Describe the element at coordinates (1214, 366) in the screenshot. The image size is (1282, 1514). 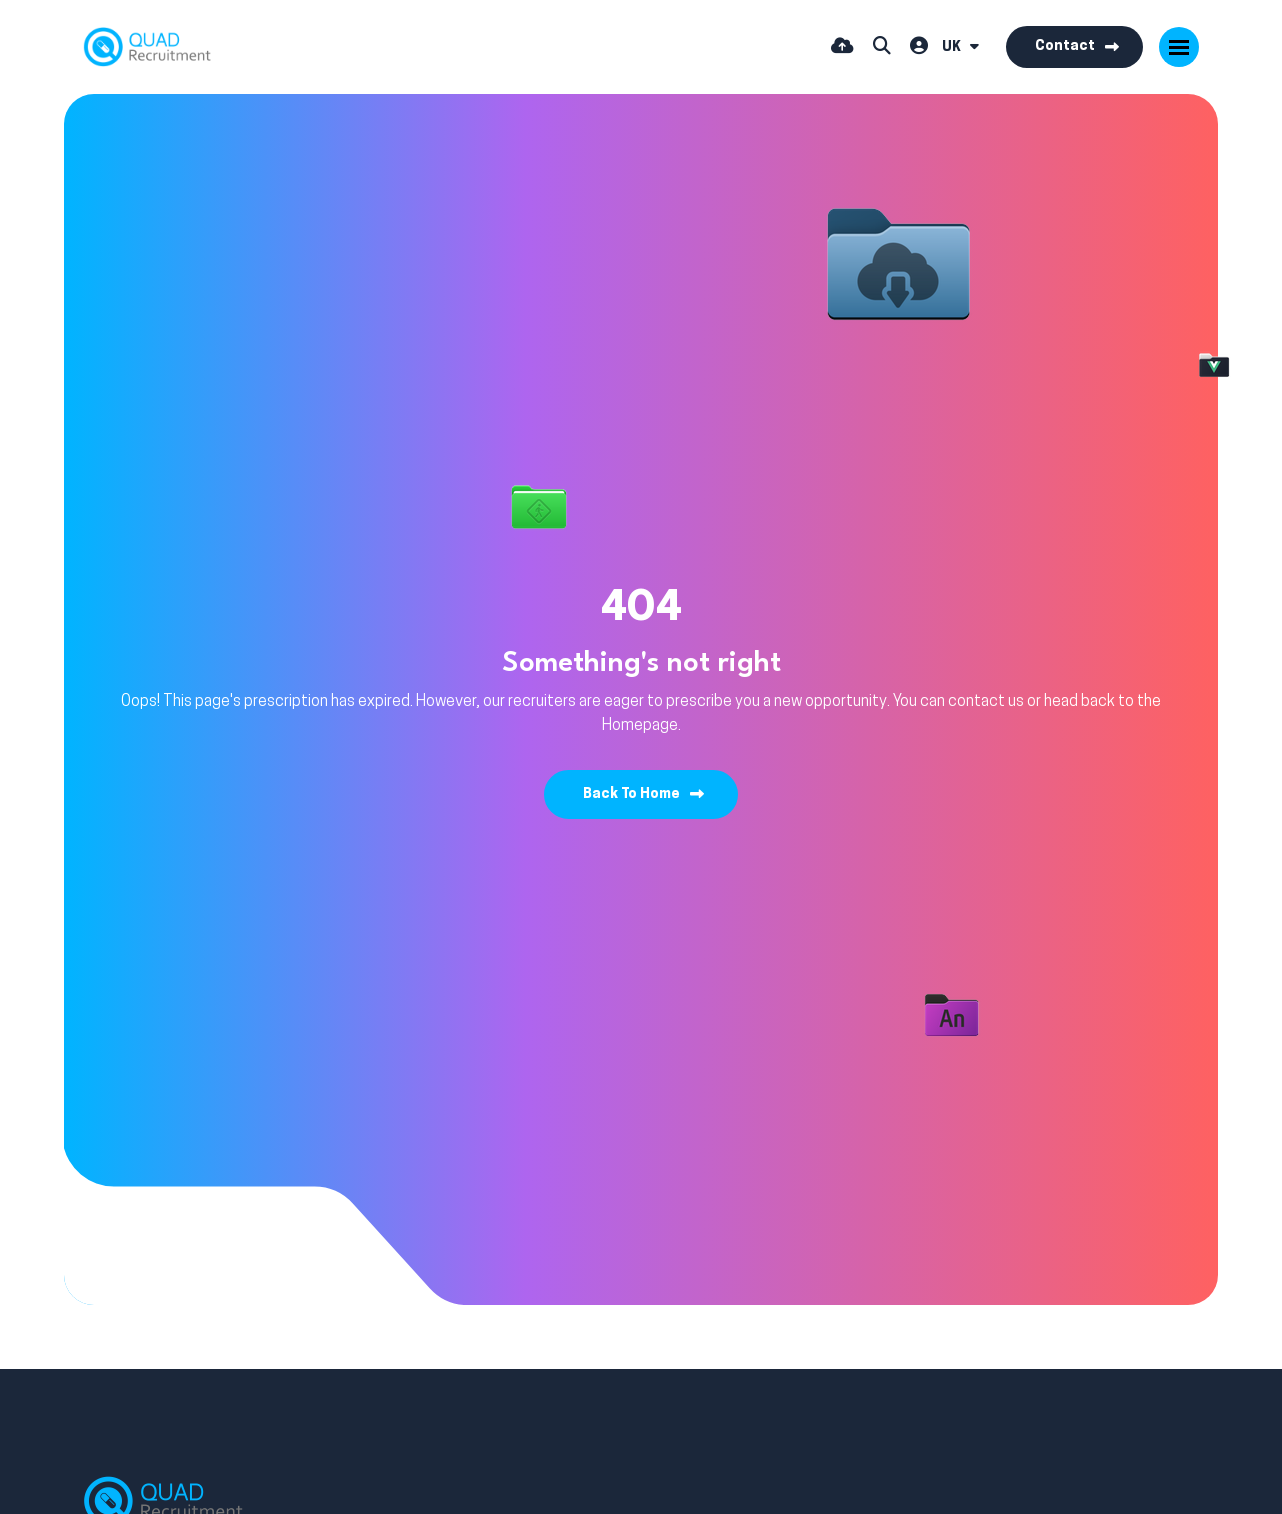
I see `open folder containing vue.js project files` at that location.